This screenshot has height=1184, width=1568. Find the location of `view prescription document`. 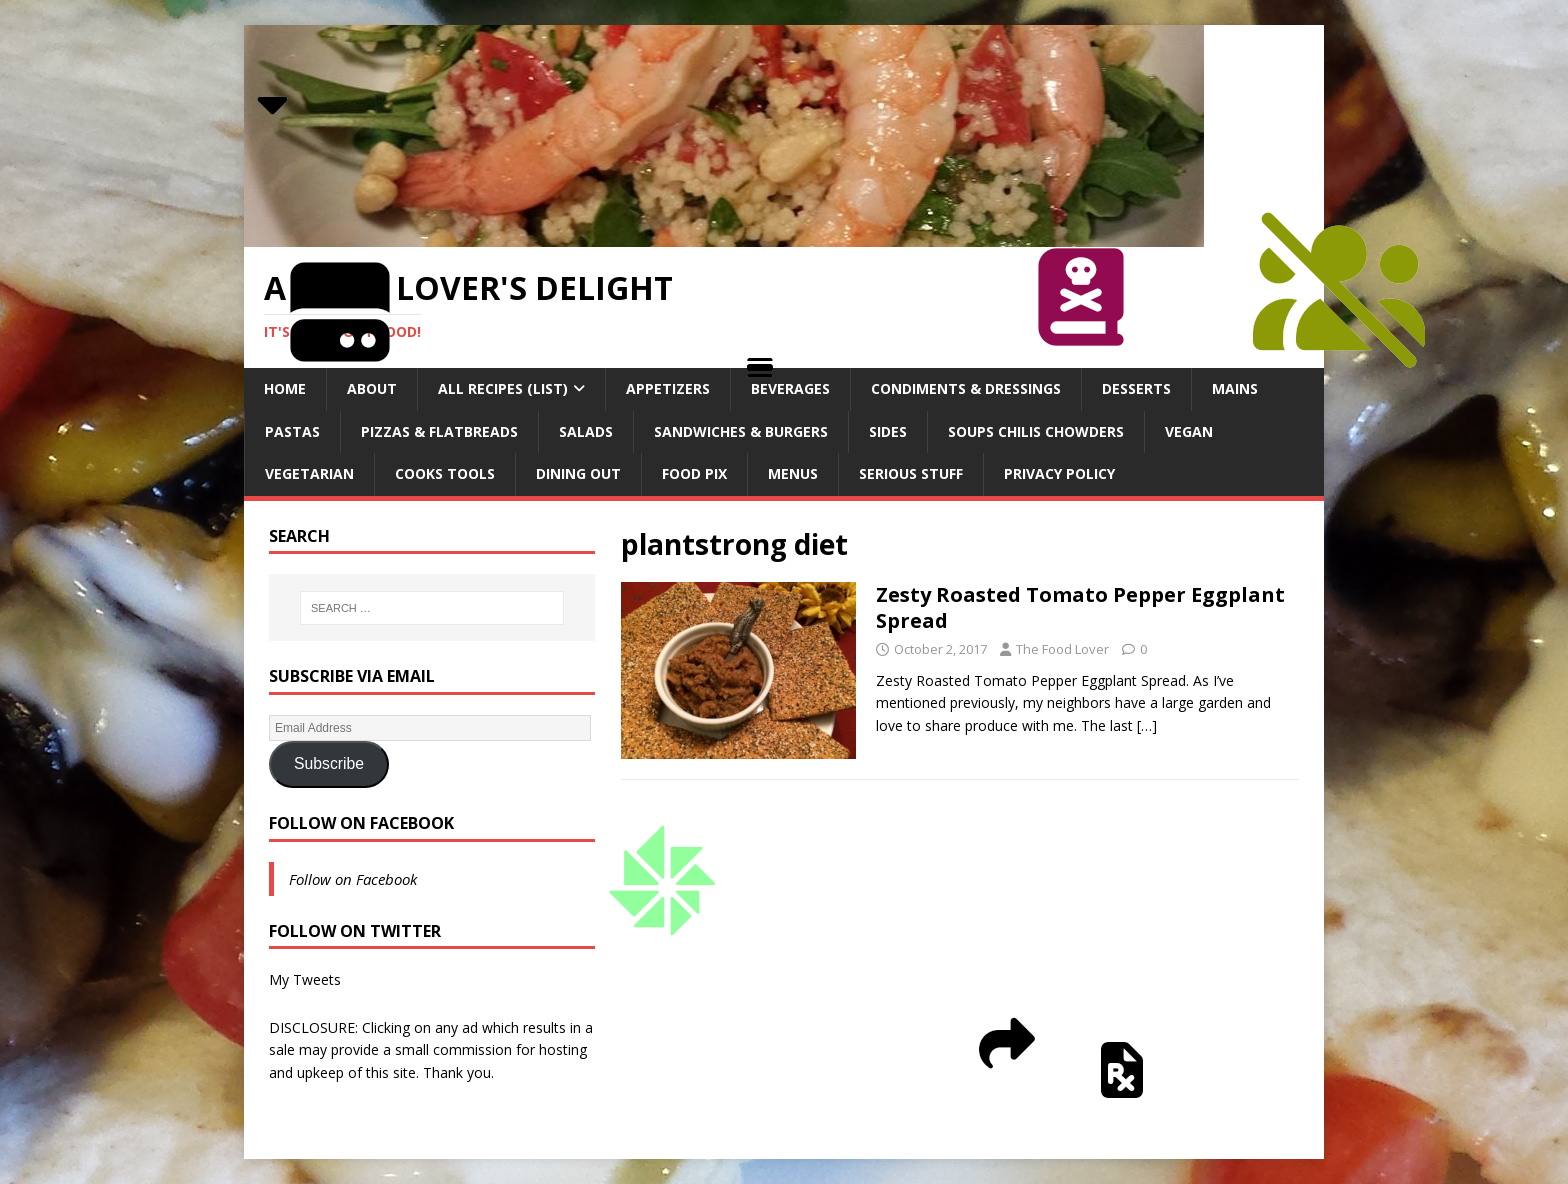

view prescription document is located at coordinates (1122, 1070).